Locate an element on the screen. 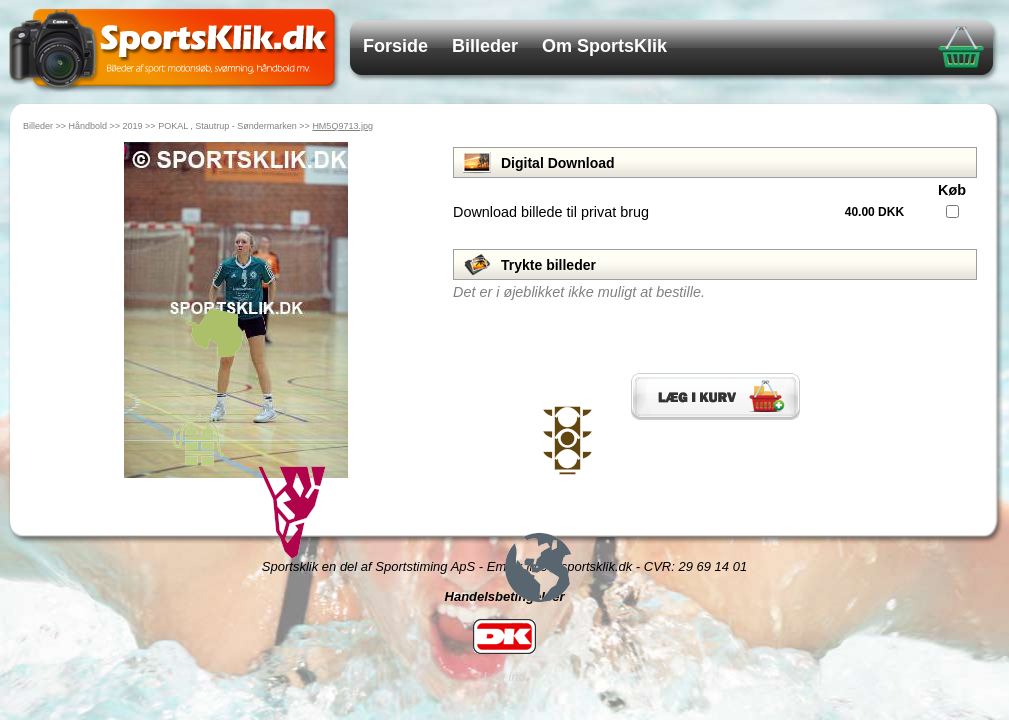  switch to global or worldwide view is located at coordinates (539, 567).